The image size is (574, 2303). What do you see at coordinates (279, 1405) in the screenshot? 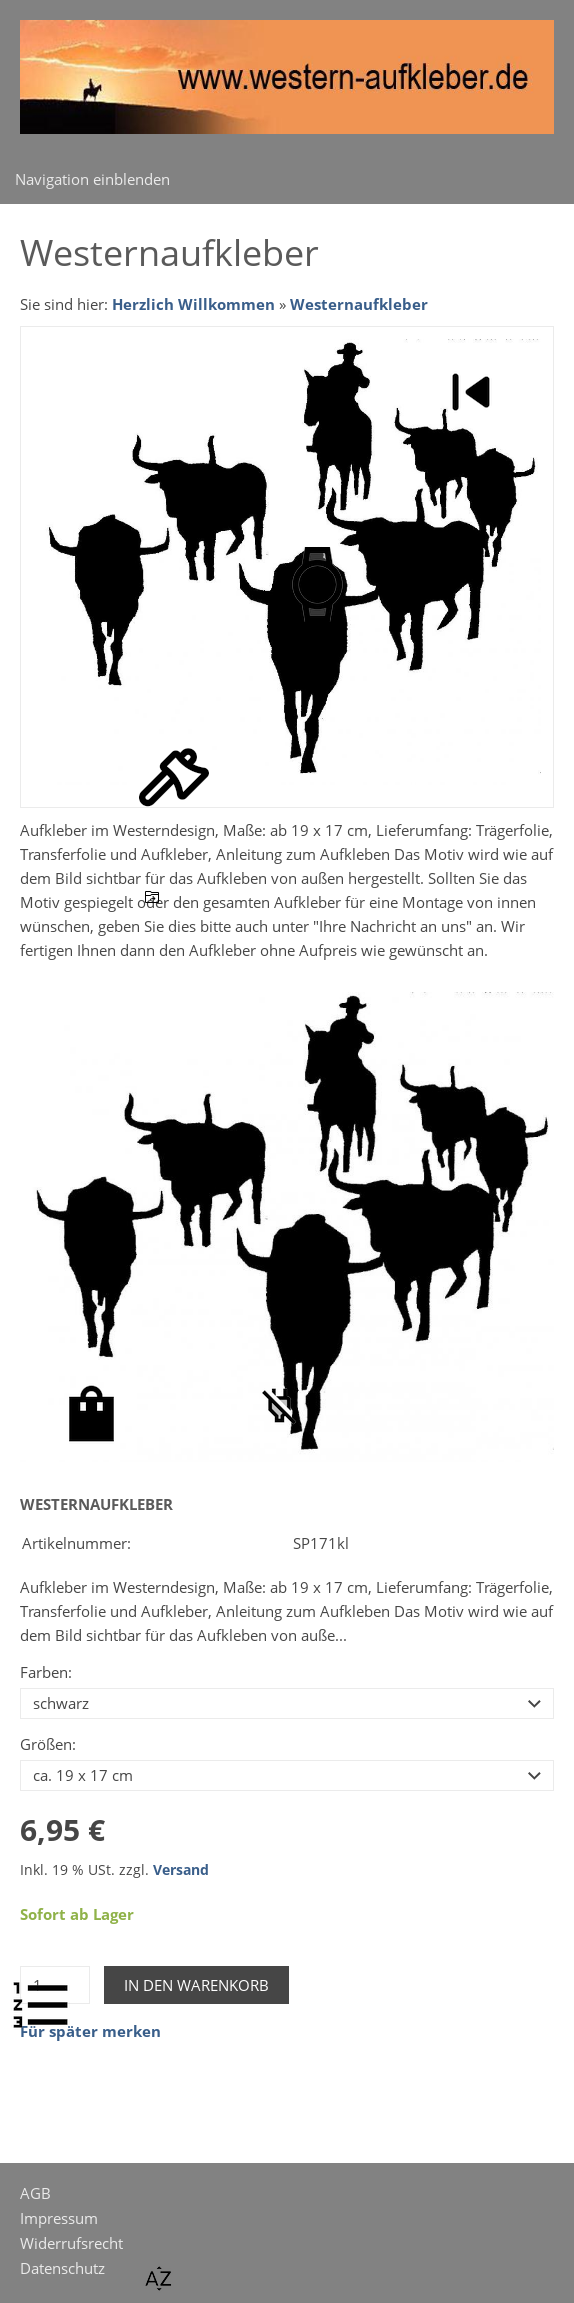
I see `power source disconnected or unavailable` at bounding box center [279, 1405].